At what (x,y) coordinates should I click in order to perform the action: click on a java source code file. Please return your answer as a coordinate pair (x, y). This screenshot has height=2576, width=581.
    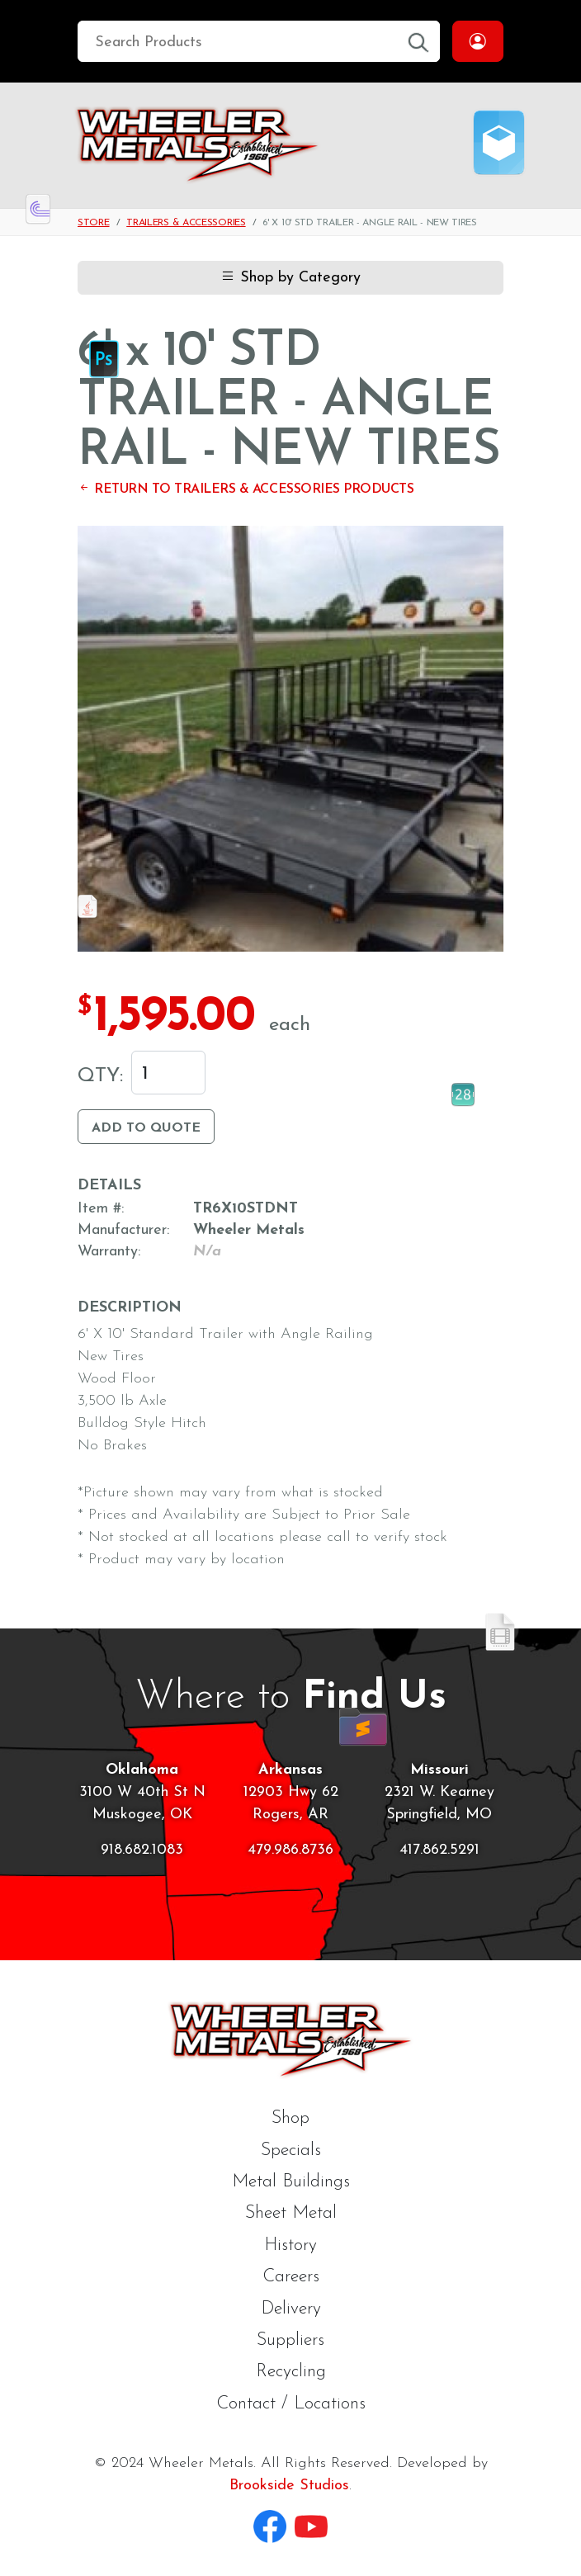
    Looking at the image, I should click on (87, 906).